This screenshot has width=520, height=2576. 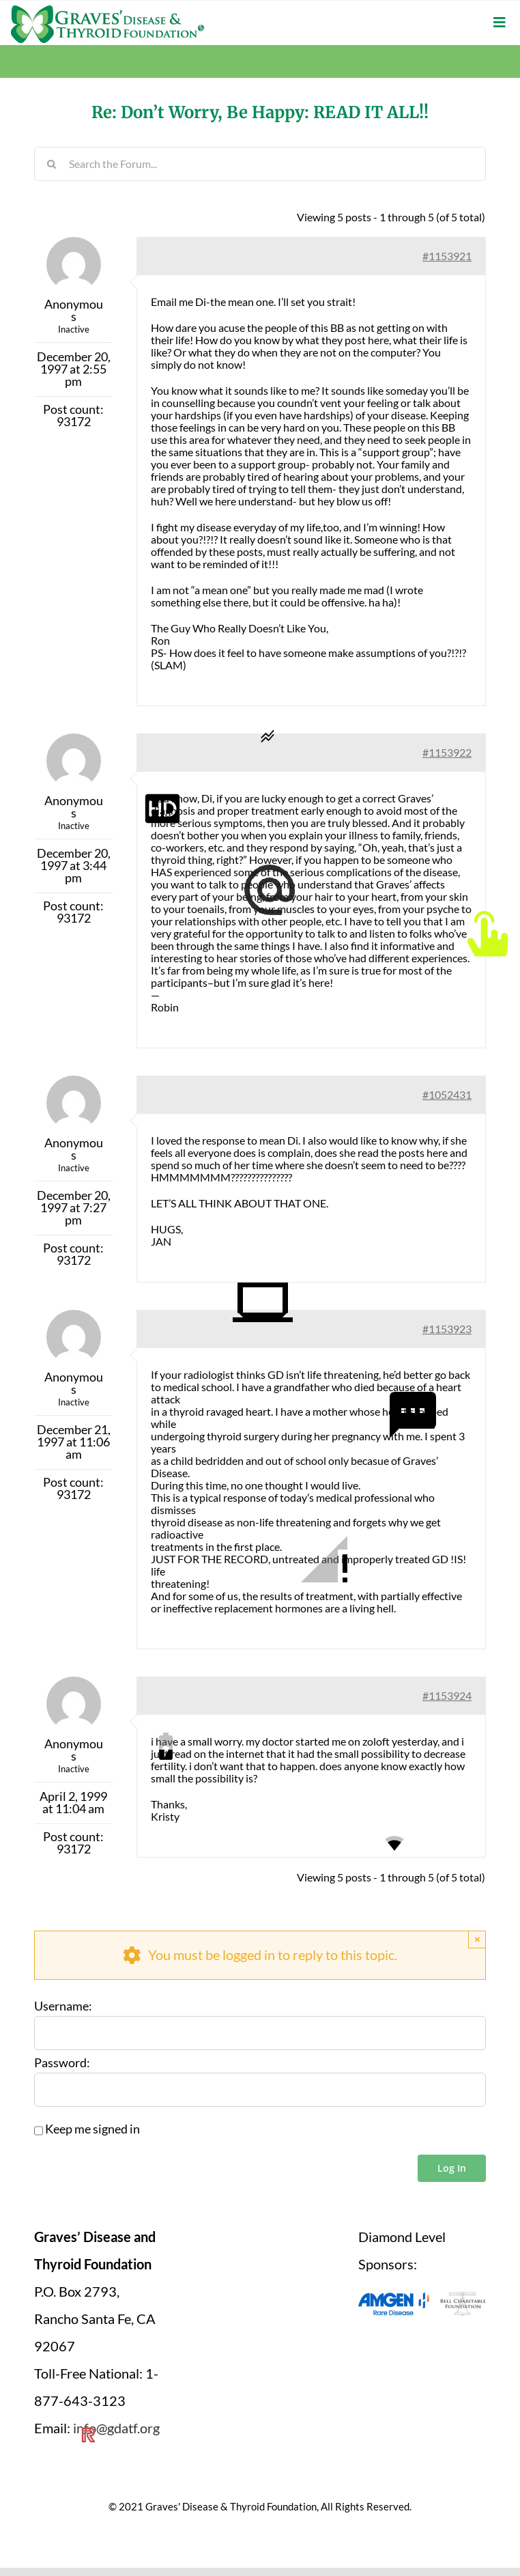 What do you see at coordinates (263, 1302) in the screenshot?
I see `access laptop or computer settings` at bounding box center [263, 1302].